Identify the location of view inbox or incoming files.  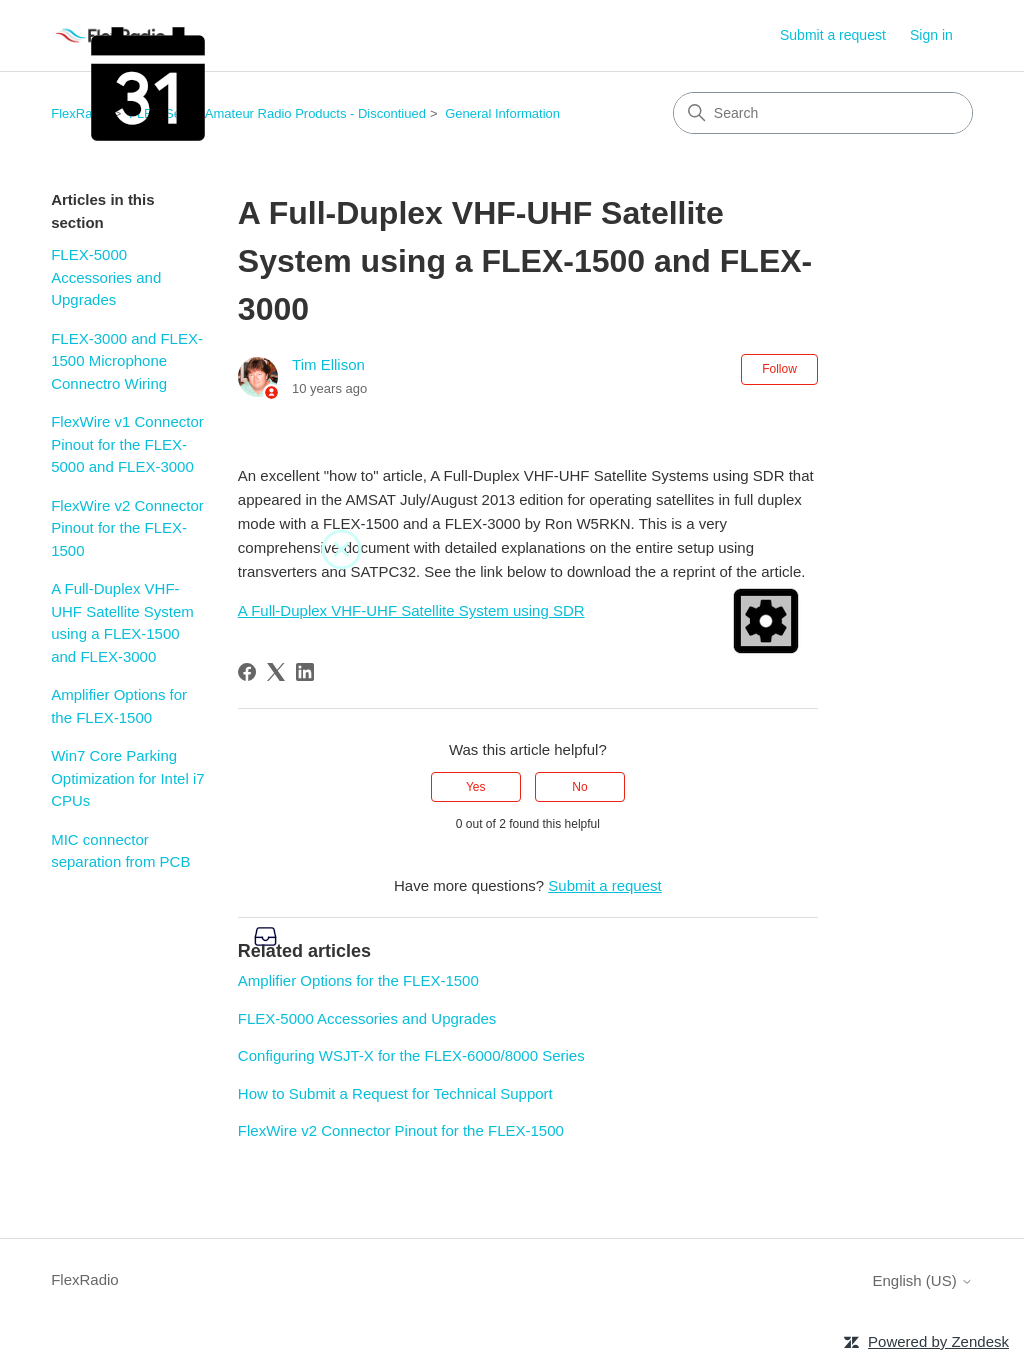
(265, 936).